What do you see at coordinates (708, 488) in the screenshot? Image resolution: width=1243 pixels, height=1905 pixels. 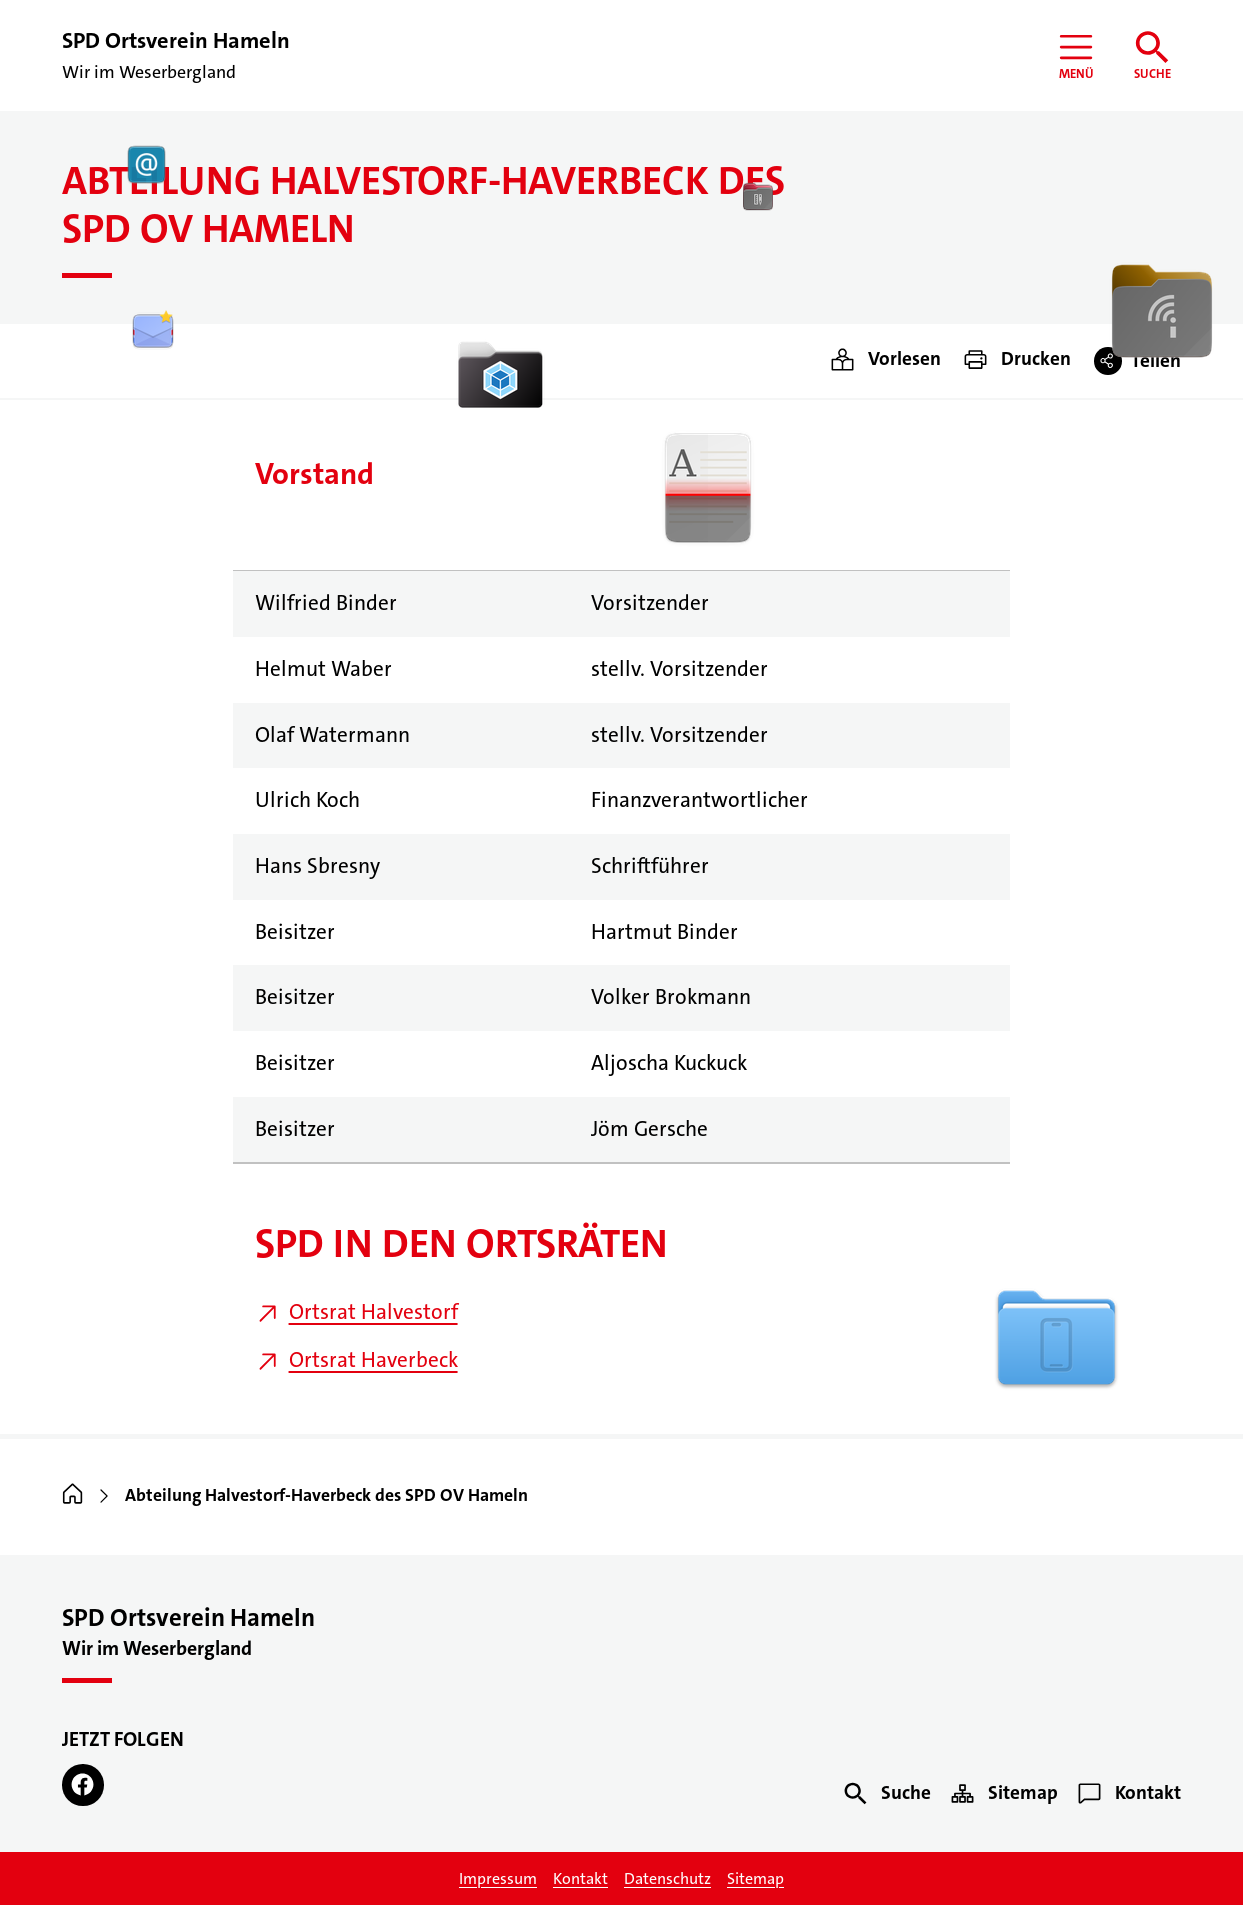 I see `open document scanner app` at bounding box center [708, 488].